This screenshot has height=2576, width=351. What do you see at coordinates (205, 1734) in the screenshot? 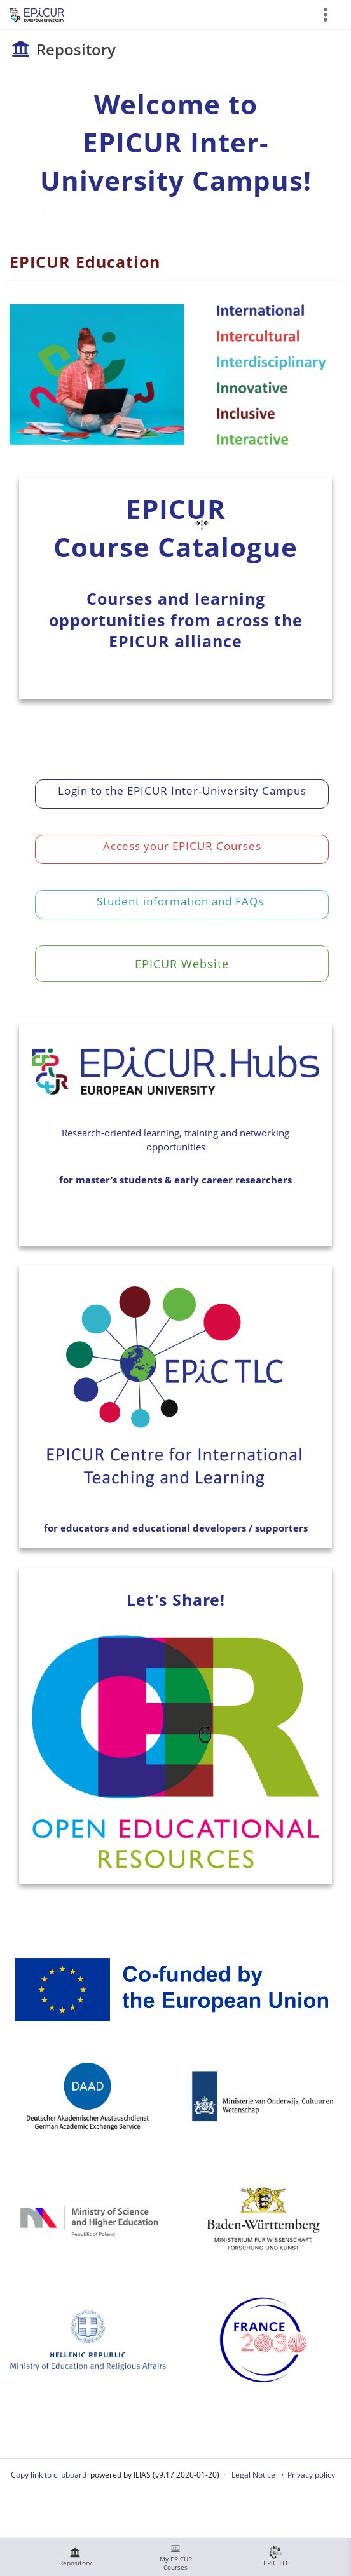
I see `adjust mouse or pointer settings` at bounding box center [205, 1734].